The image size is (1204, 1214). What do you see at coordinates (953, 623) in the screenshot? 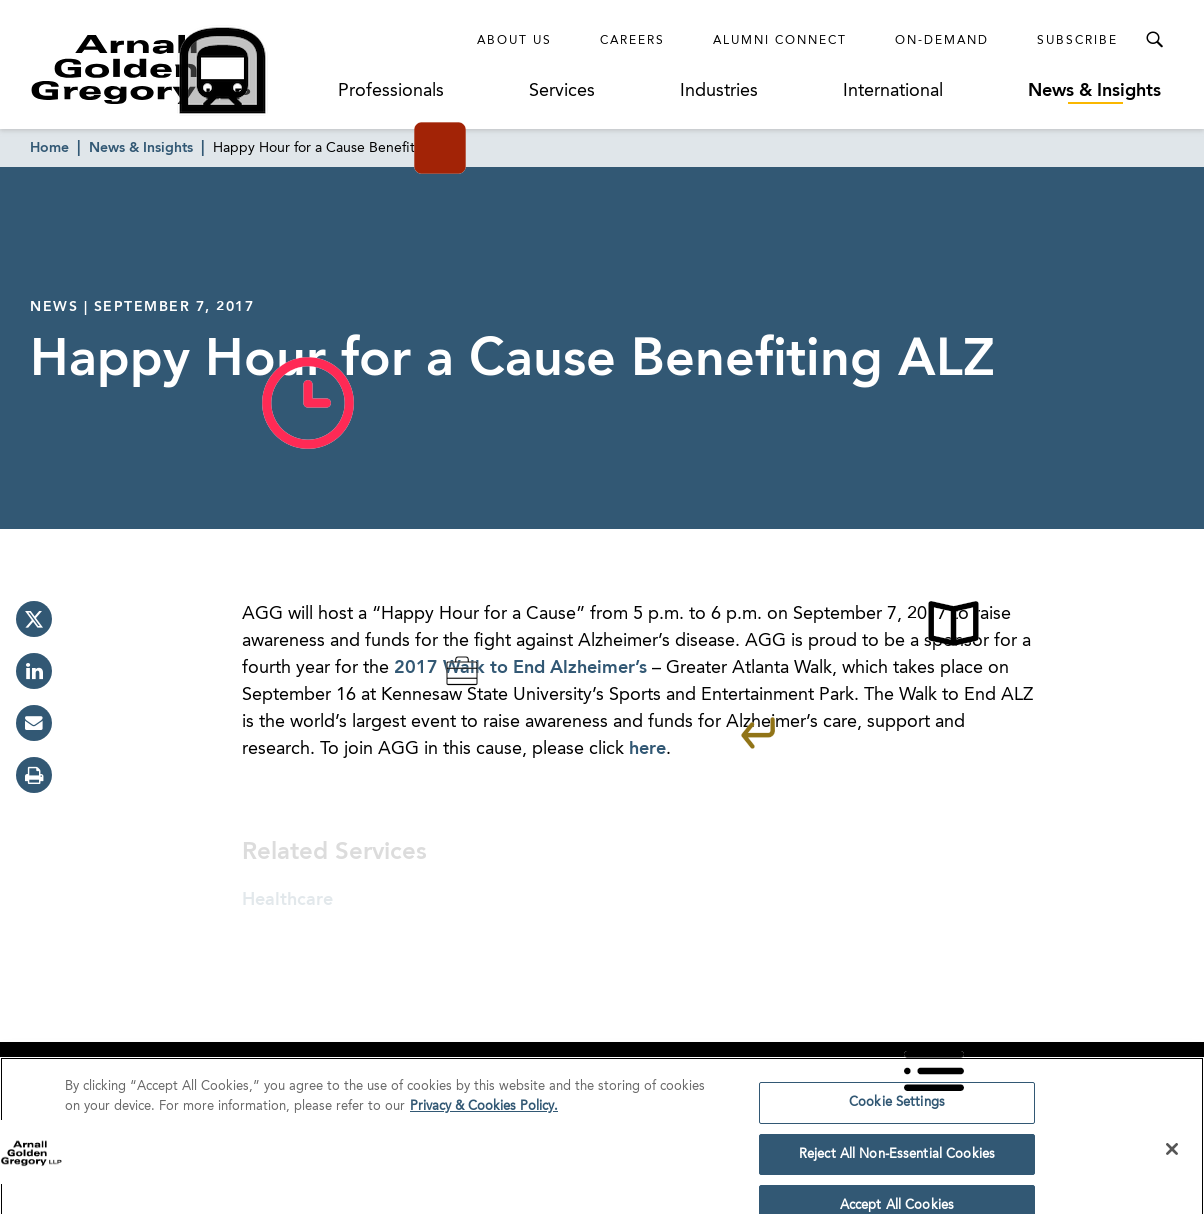
I see `open reading mode or e-book reader` at bounding box center [953, 623].